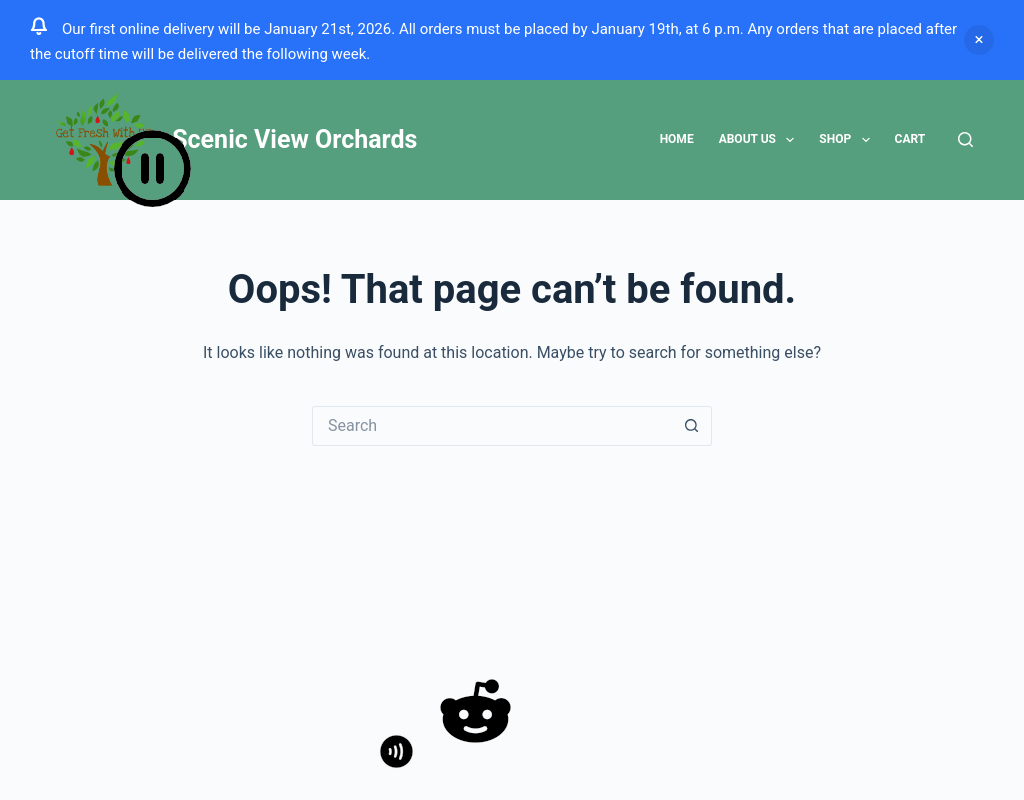 This screenshot has width=1024, height=800. What do you see at coordinates (396, 751) in the screenshot?
I see `tap to pay with contactless payment` at bounding box center [396, 751].